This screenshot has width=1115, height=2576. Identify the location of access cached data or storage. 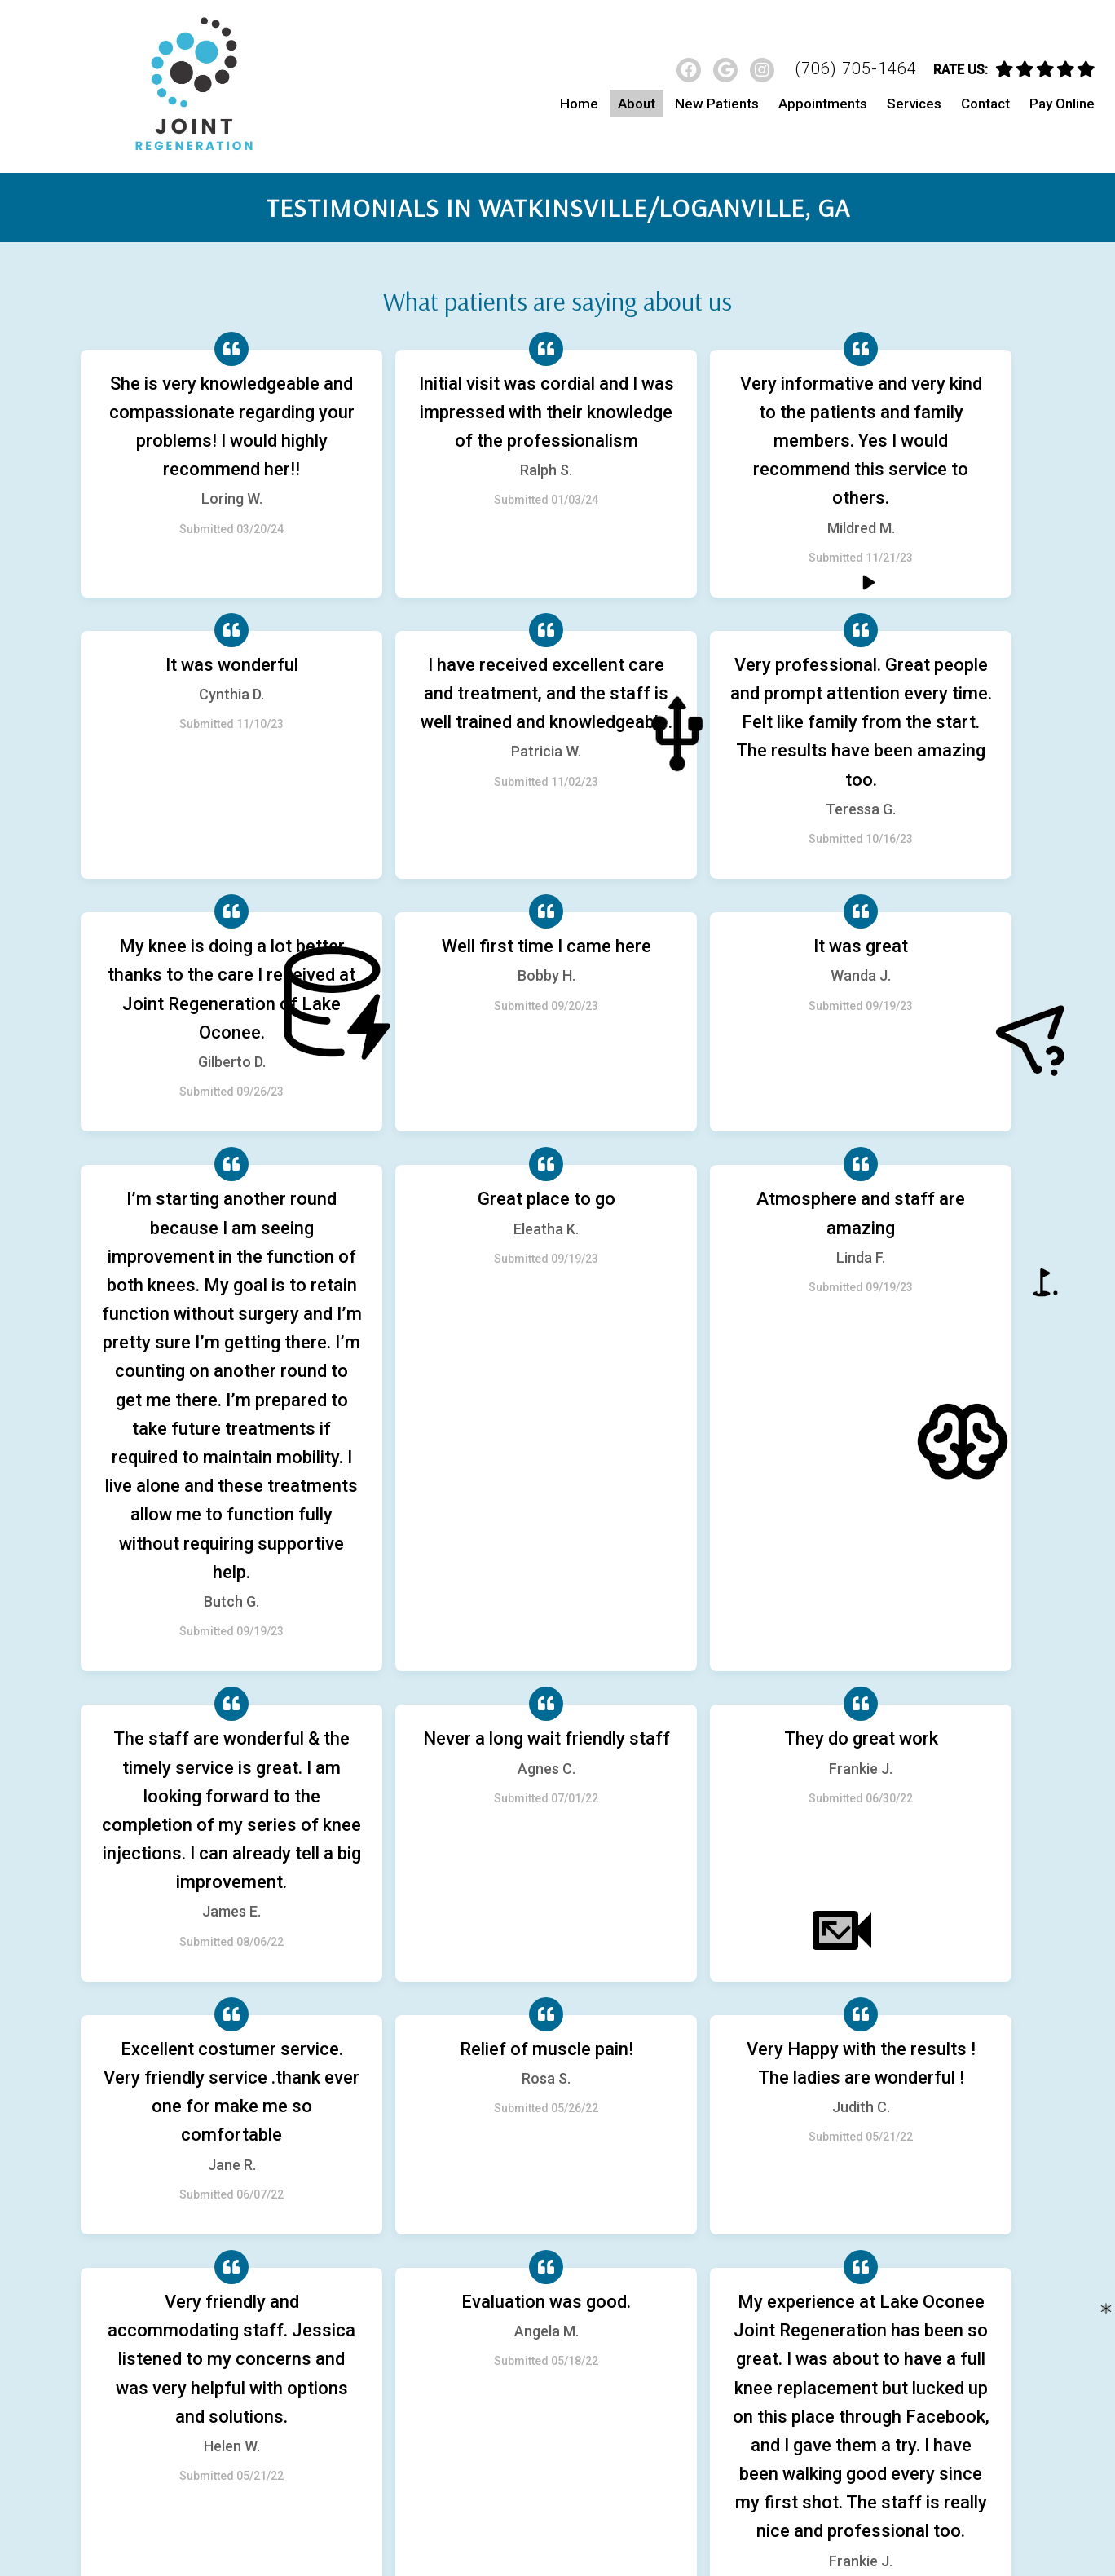
(332, 1001).